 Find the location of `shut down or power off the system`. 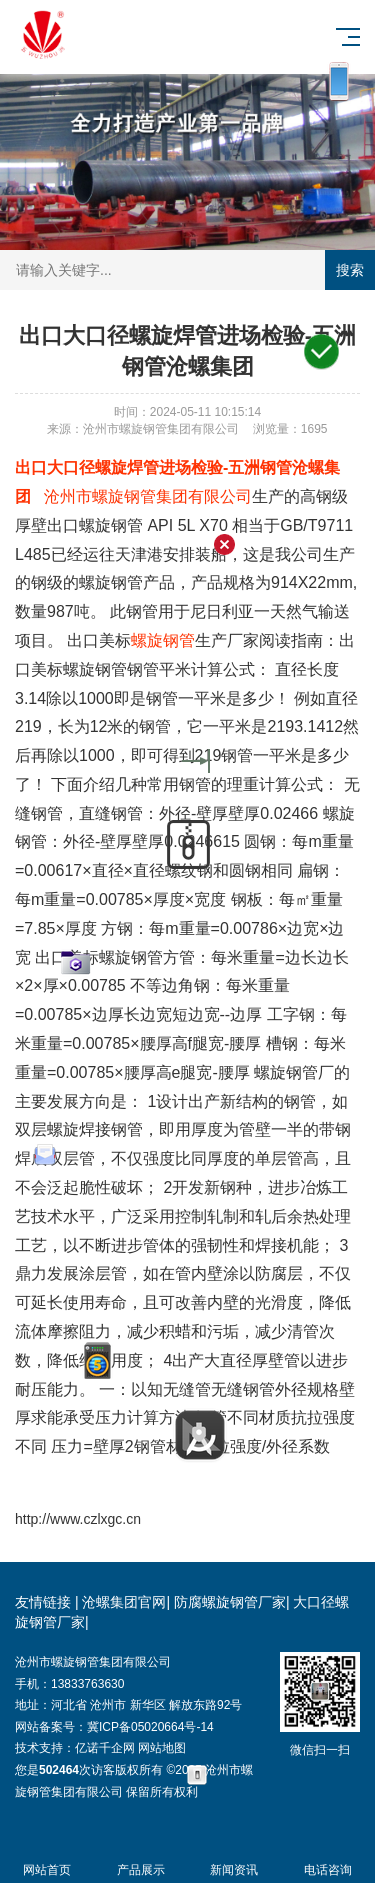

shut down or power off the system is located at coordinates (197, 1775).